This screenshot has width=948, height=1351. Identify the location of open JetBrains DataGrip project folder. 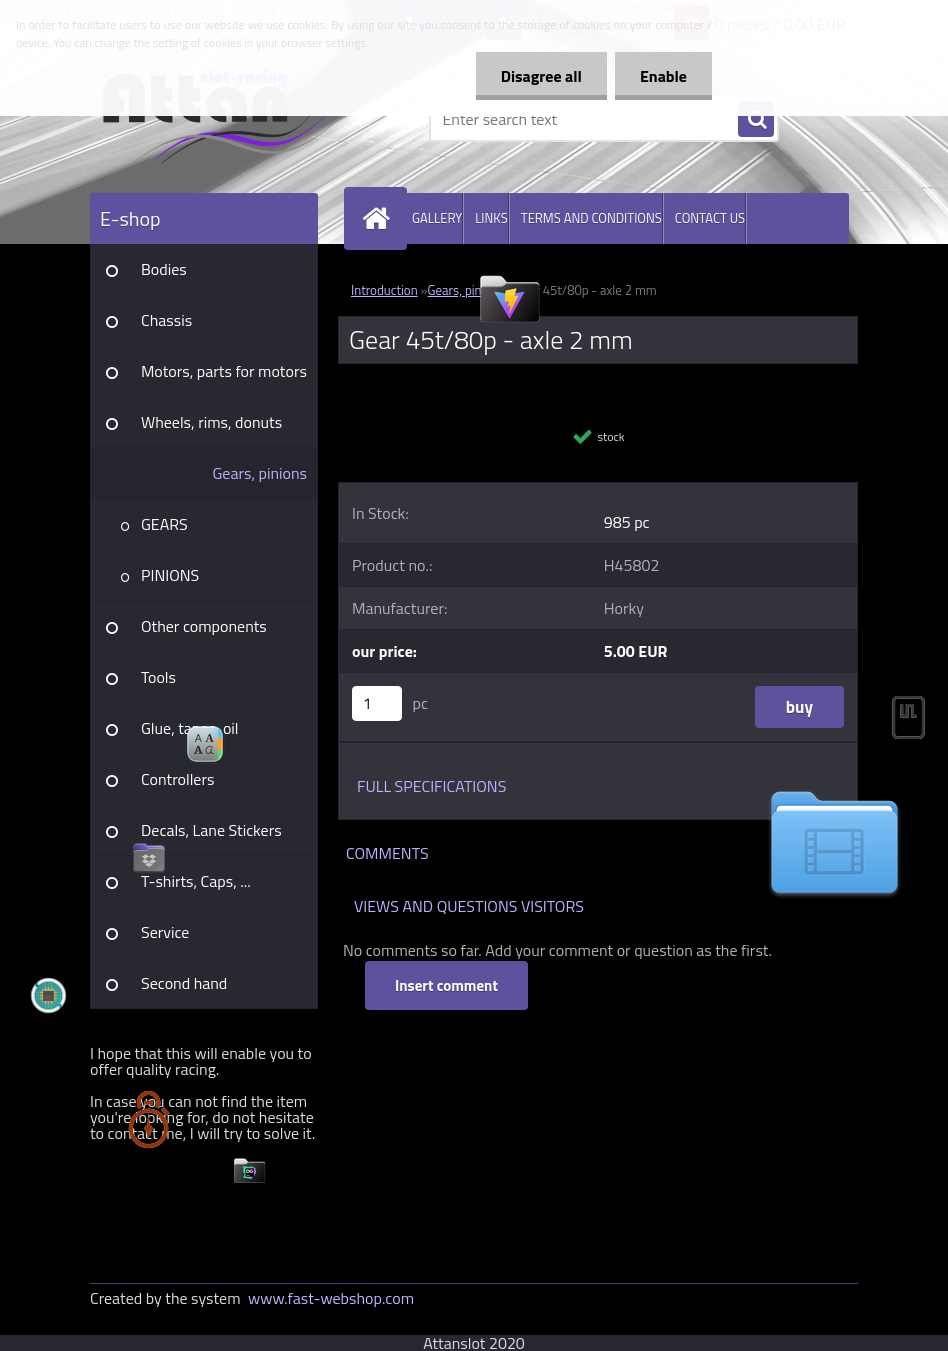
(249, 1171).